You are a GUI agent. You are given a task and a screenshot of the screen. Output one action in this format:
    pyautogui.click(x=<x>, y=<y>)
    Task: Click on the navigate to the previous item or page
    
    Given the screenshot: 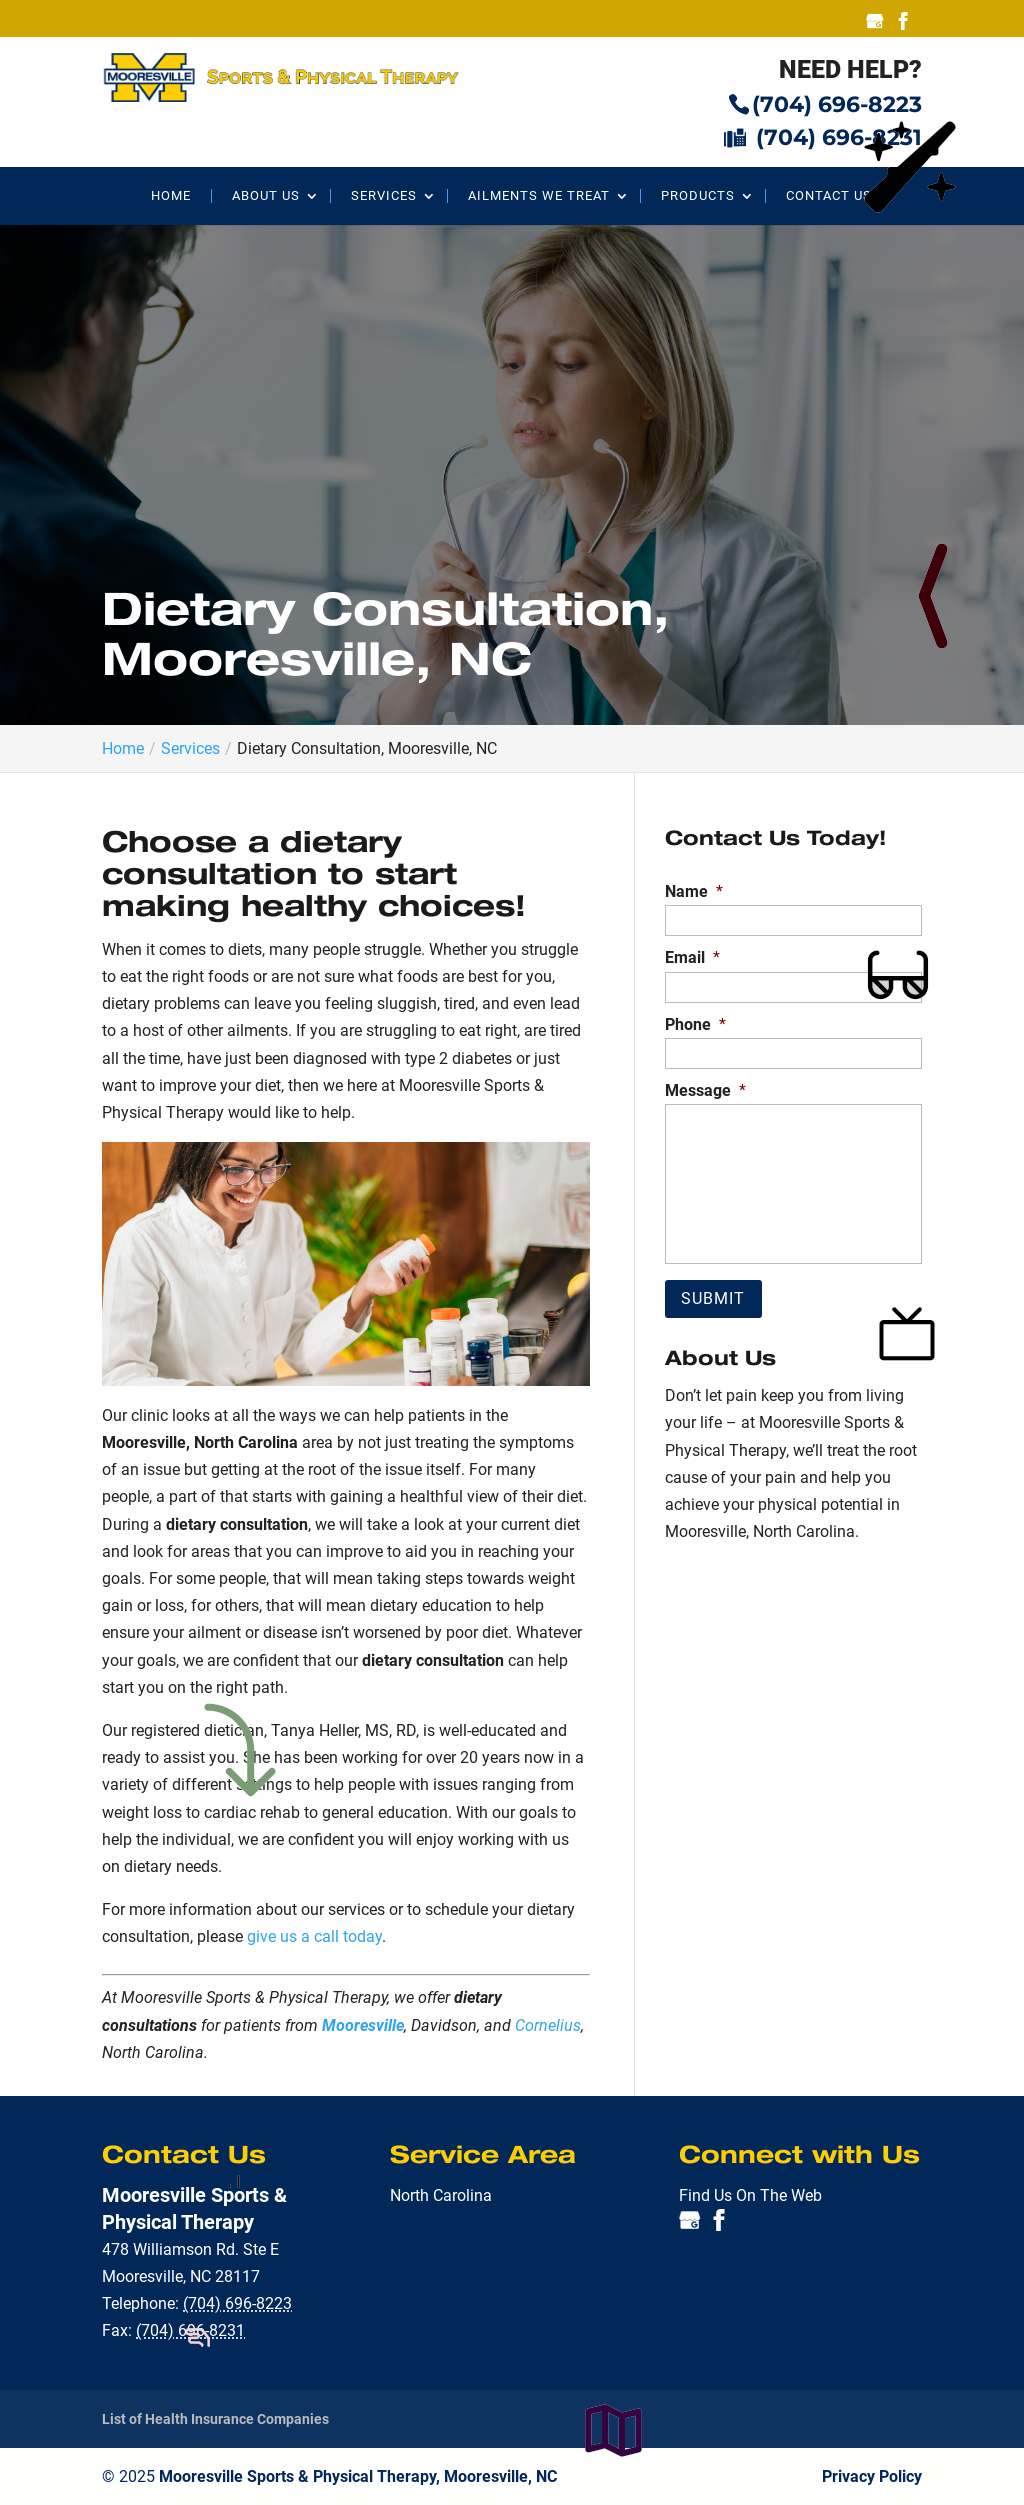 What is the action you would take?
    pyautogui.click(x=936, y=596)
    